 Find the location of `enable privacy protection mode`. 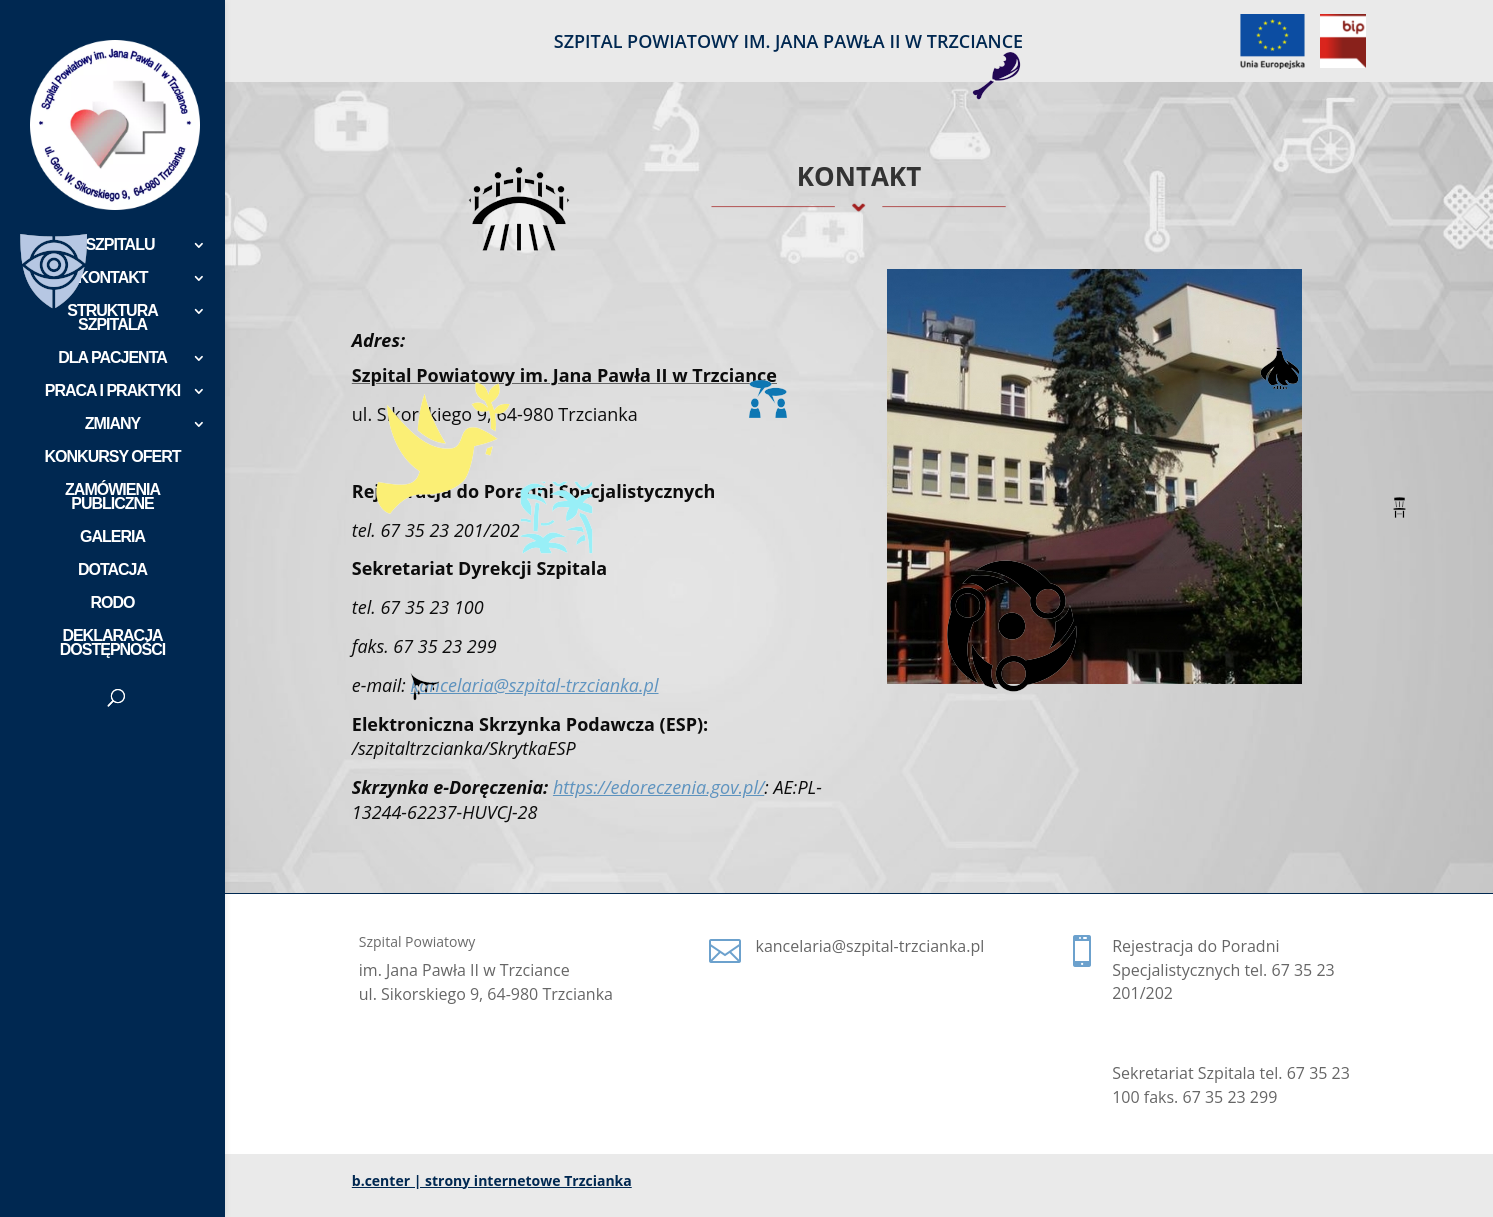

enable privacy protection mode is located at coordinates (53, 271).